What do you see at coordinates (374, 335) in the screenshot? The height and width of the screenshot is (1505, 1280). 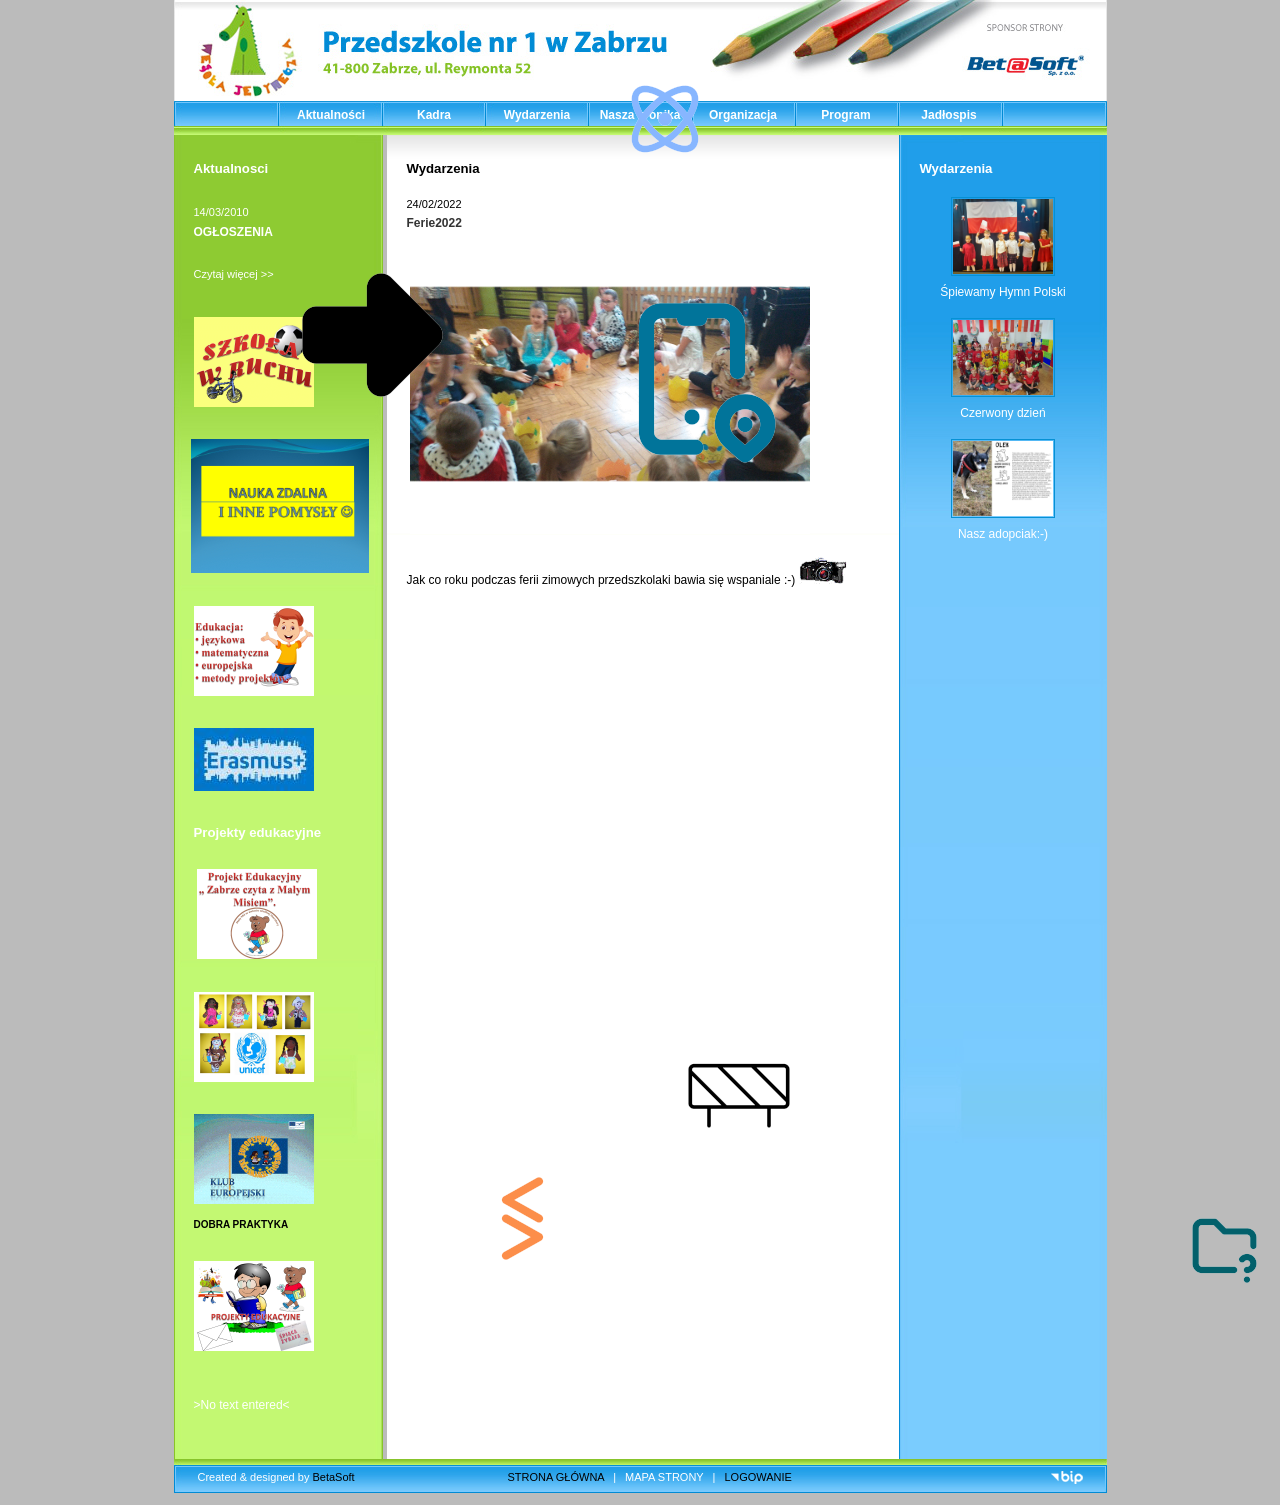 I see `navigate to the next item or page` at bounding box center [374, 335].